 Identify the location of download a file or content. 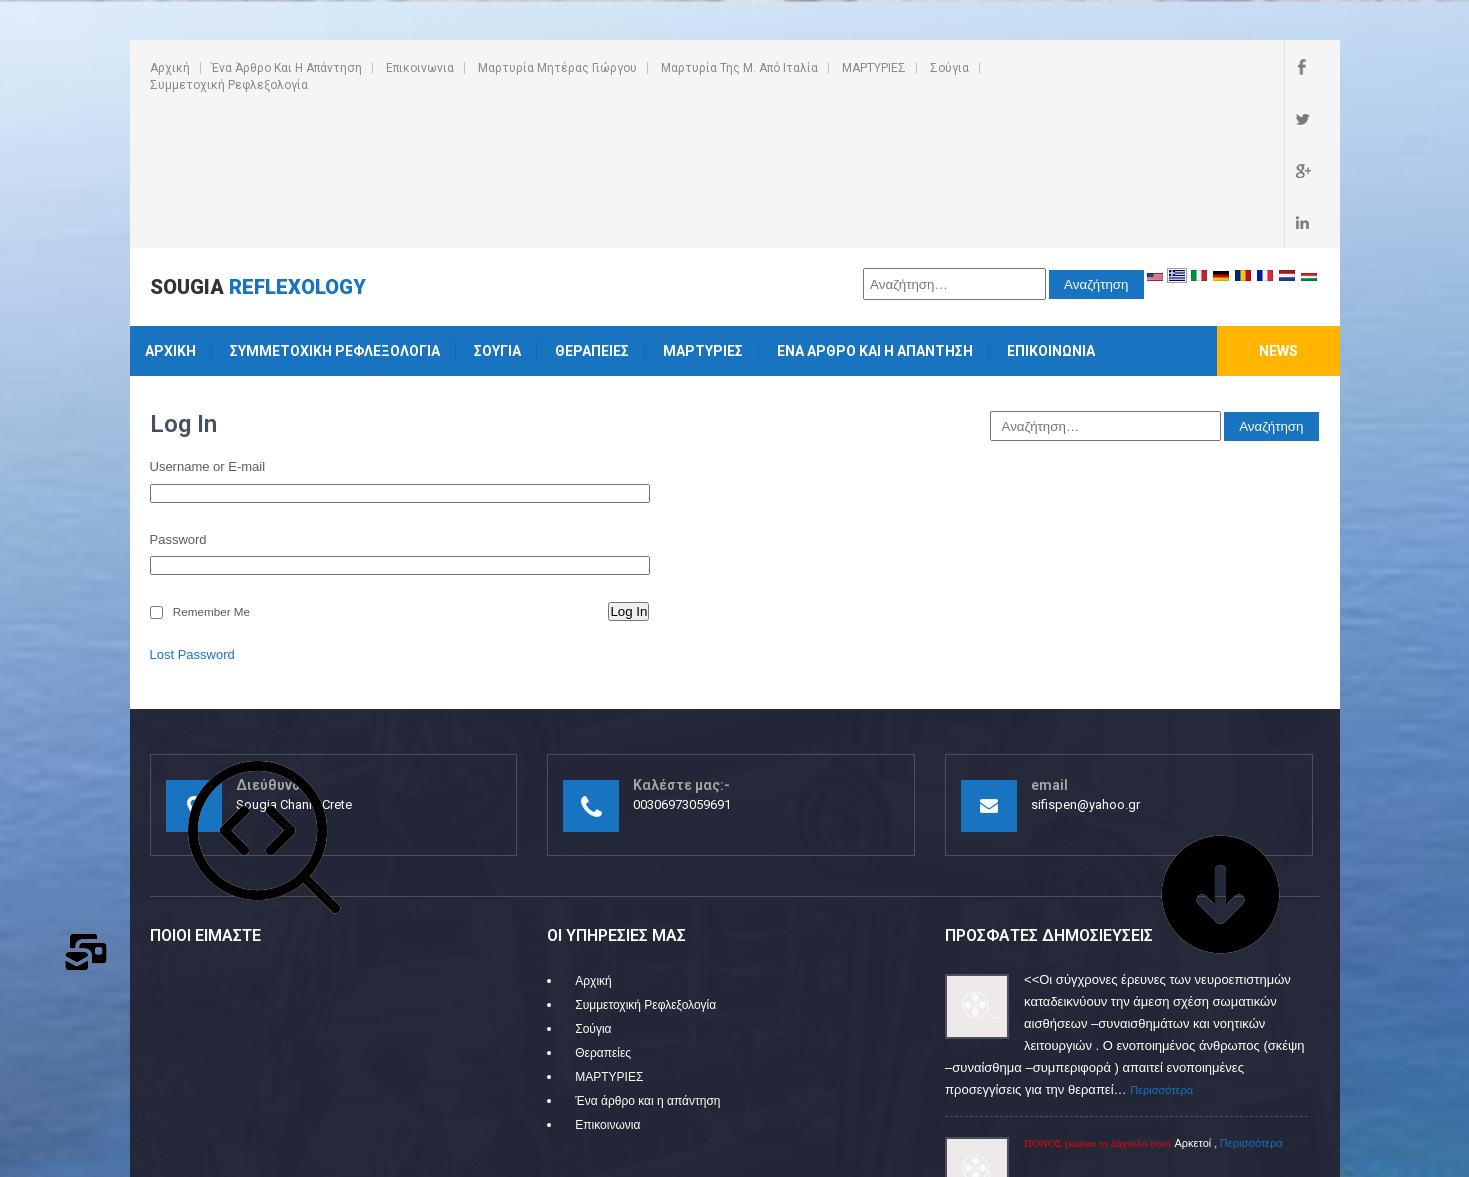
(1220, 894).